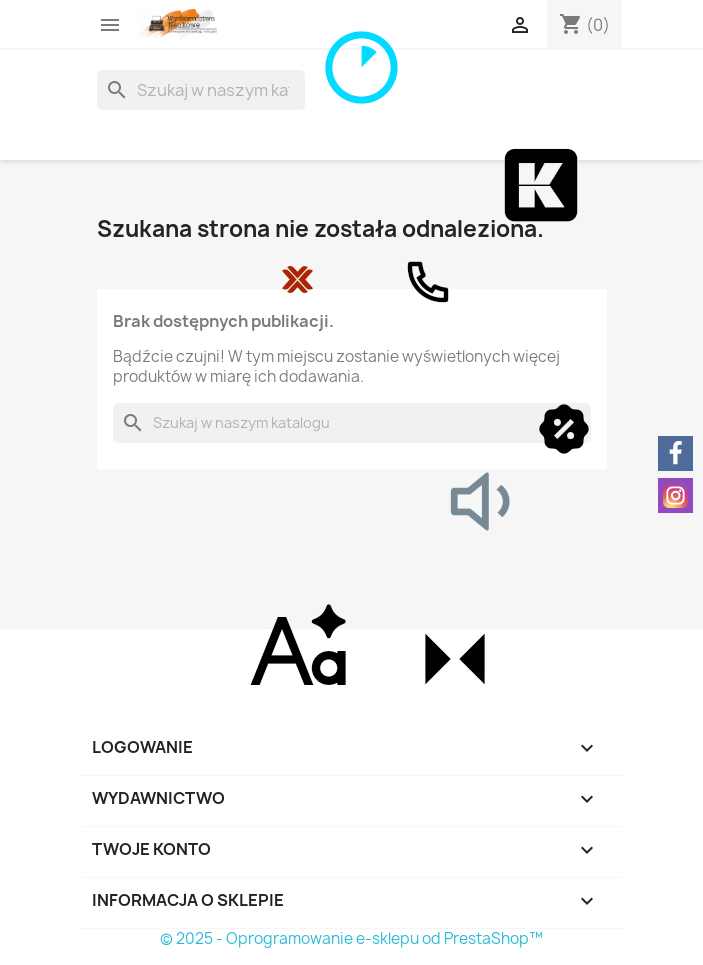  Describe the element at coordinates (361, 67) in the screenshot. I see `indicates 25% progress or completion status` at that location.